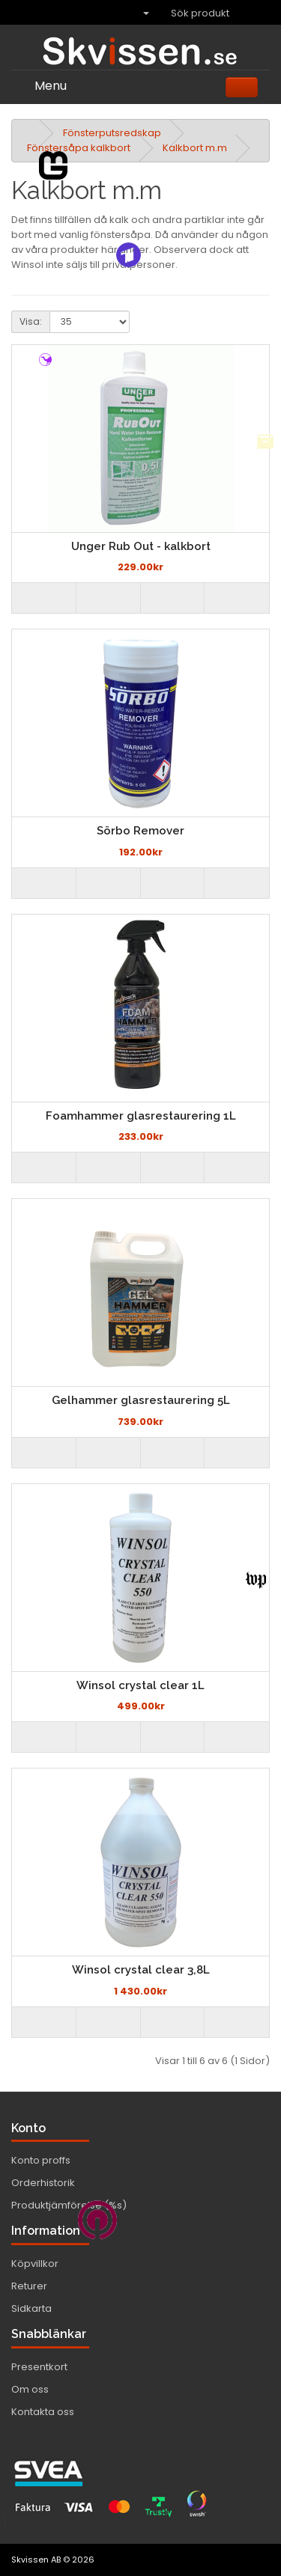 The height and width of the screenshot is (2576, 281). What do you see at coordinates (256, 1580) in the screenshot?
I see `open The Washington Post app` at bounding box center [256, 1580].